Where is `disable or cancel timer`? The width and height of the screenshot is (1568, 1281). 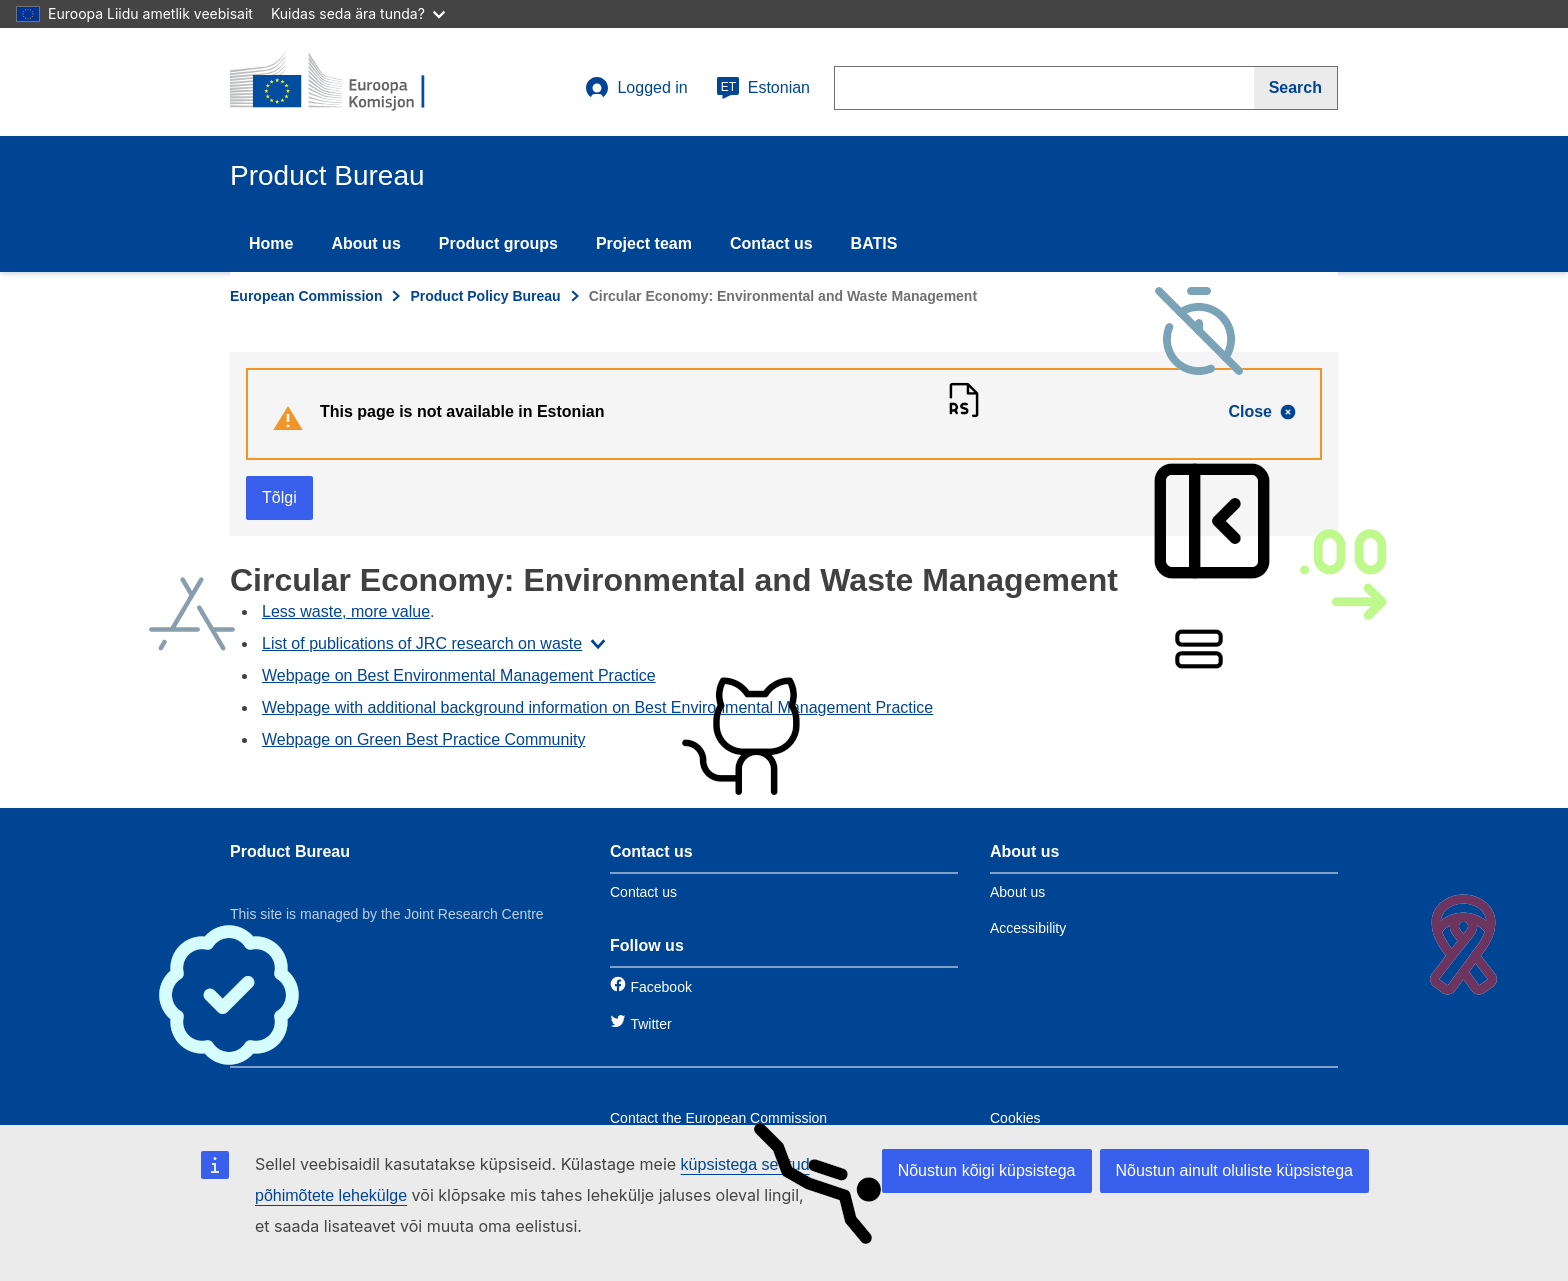
disable or cancel timer is located at coordinates (1199, 331).